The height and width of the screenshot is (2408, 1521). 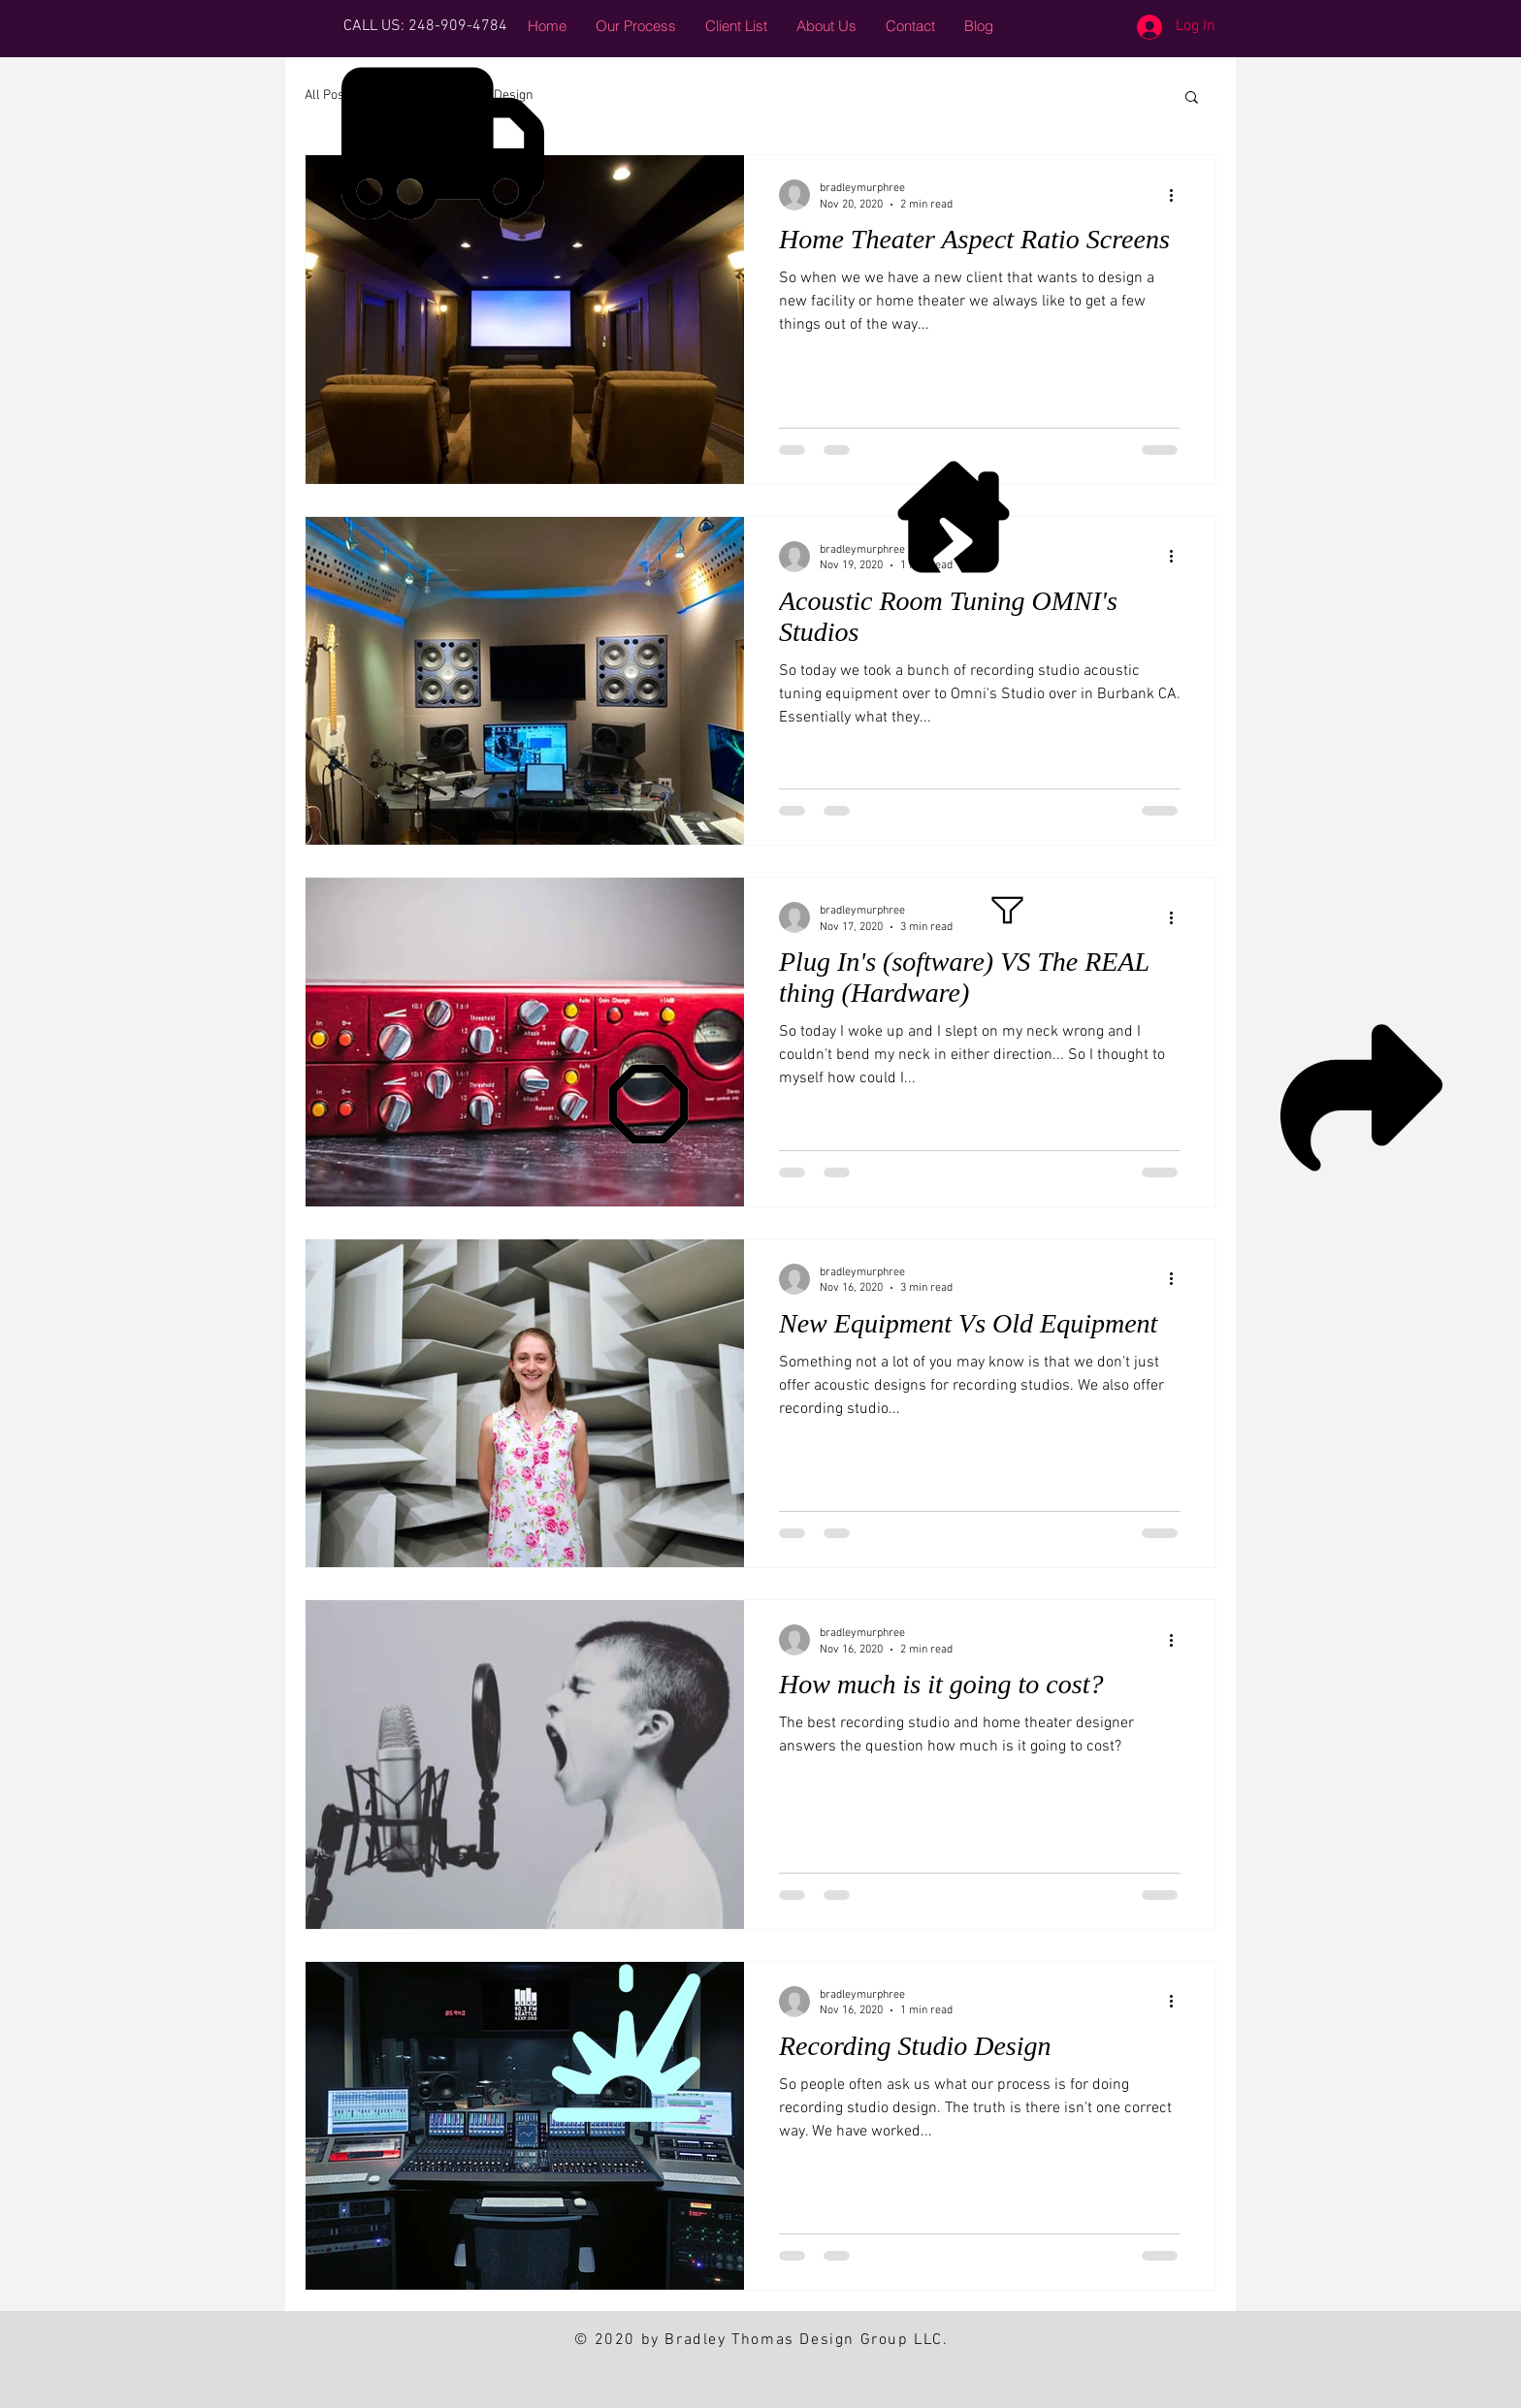 I want to click on forward an email or message, so click(x=1361, y=1100).